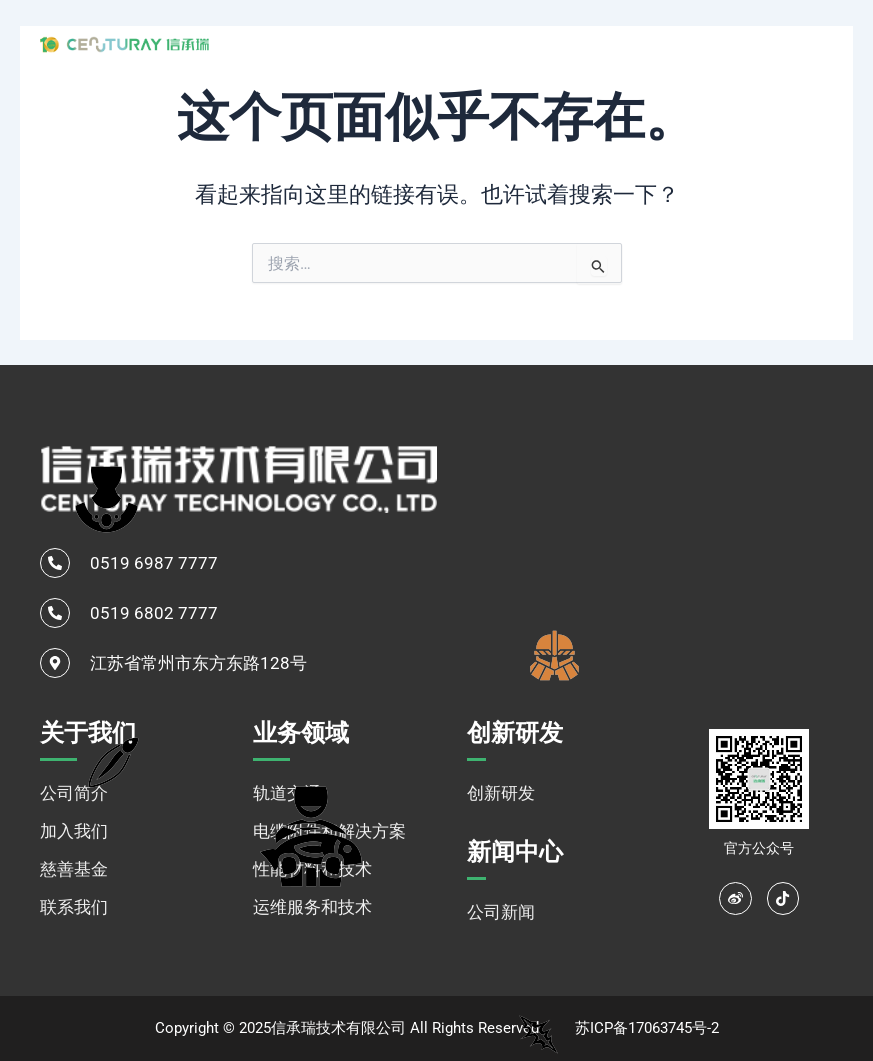  I want to click on fishing mini-game or activity, so click(311, 837).